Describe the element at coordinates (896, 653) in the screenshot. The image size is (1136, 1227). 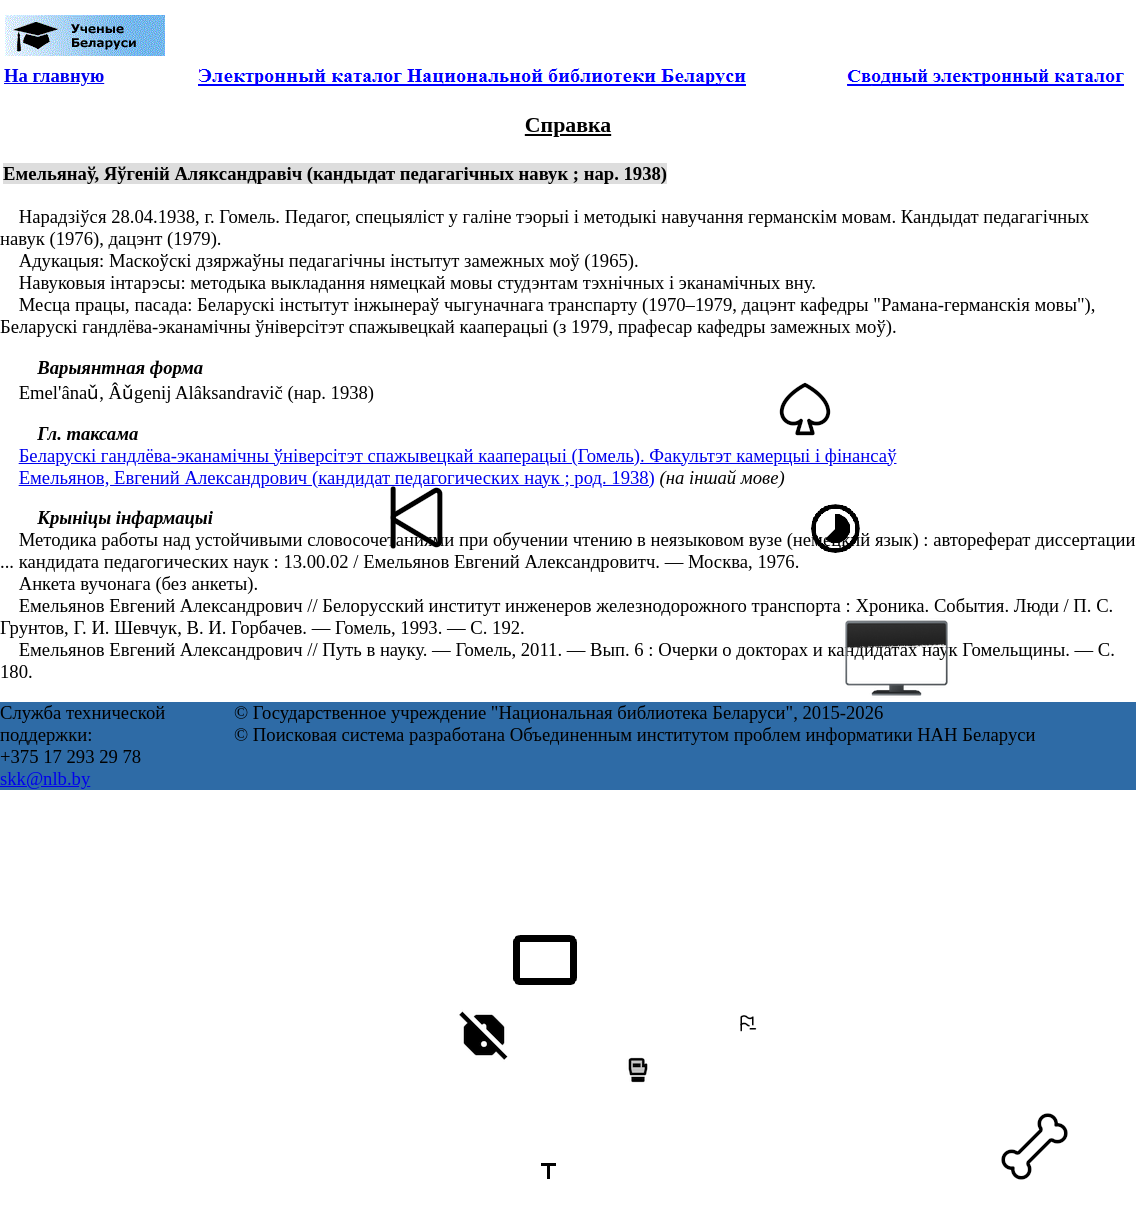
I see `access TV or display settings` at that location.